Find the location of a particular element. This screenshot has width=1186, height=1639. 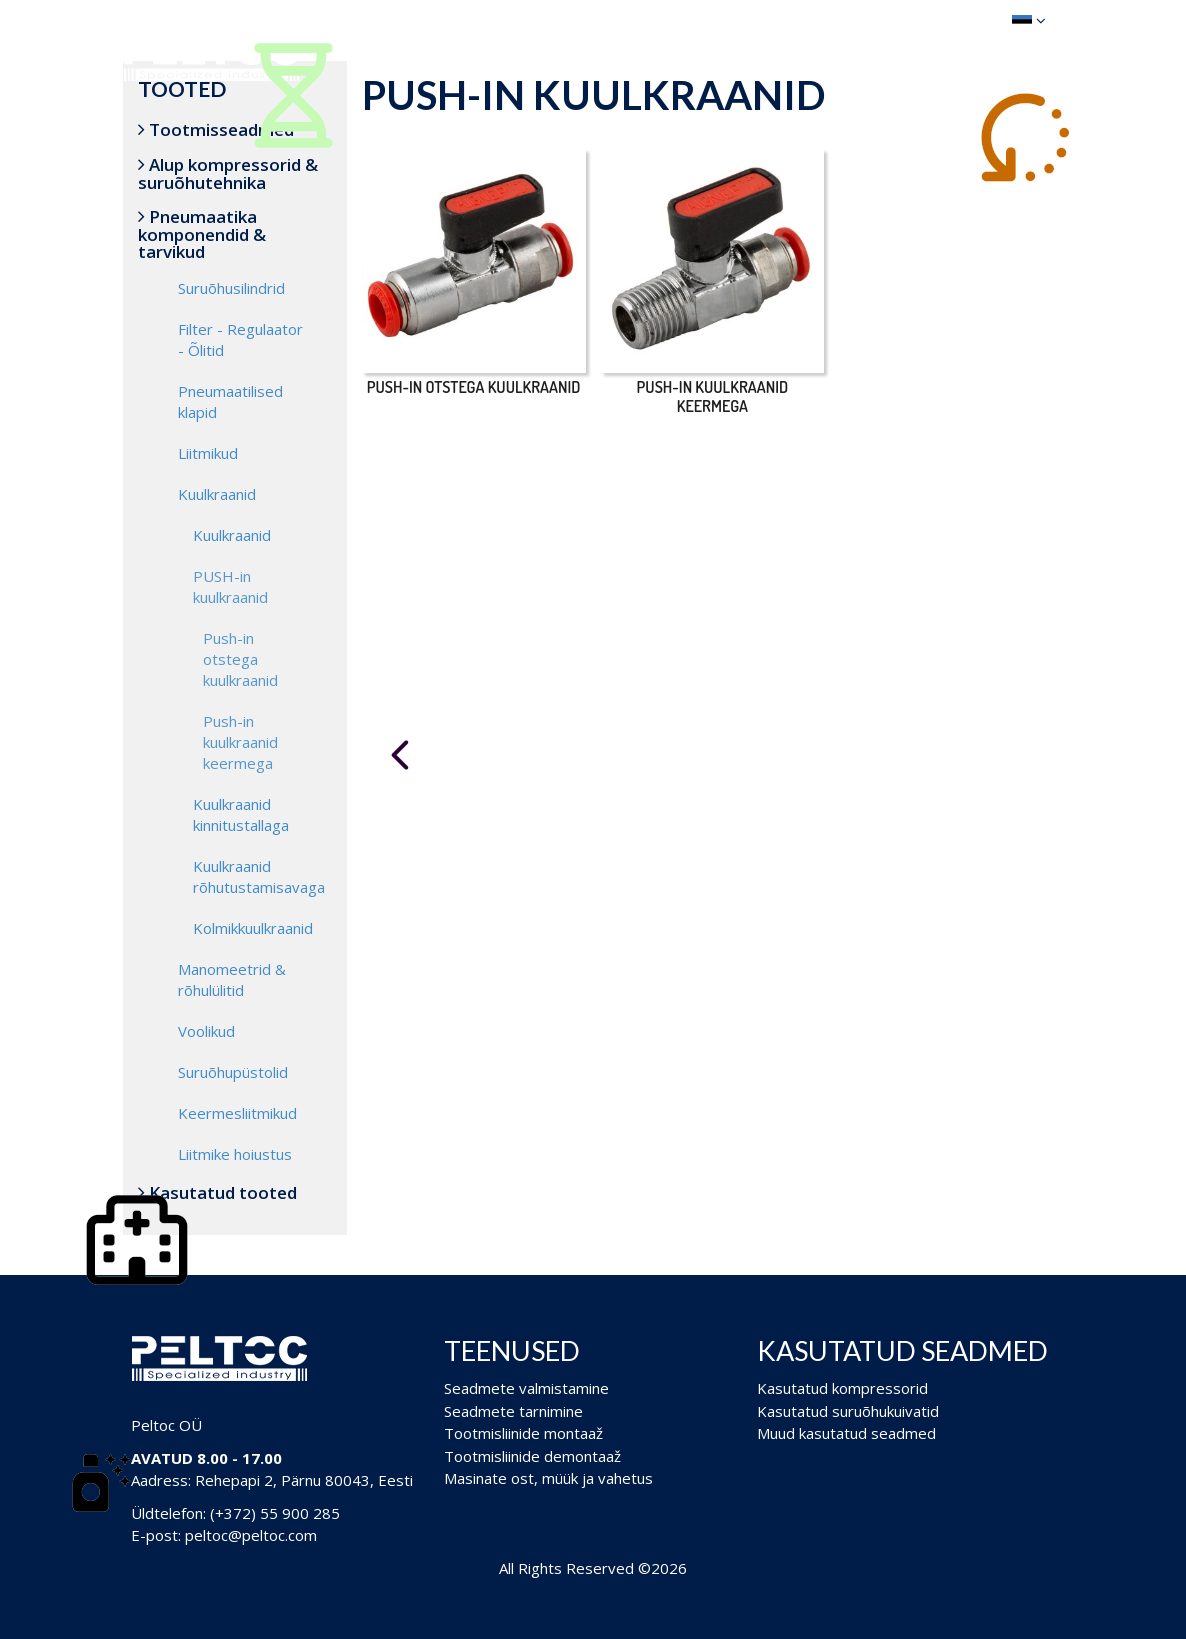

go back to the previous screen is located at coordinates (402, 755).